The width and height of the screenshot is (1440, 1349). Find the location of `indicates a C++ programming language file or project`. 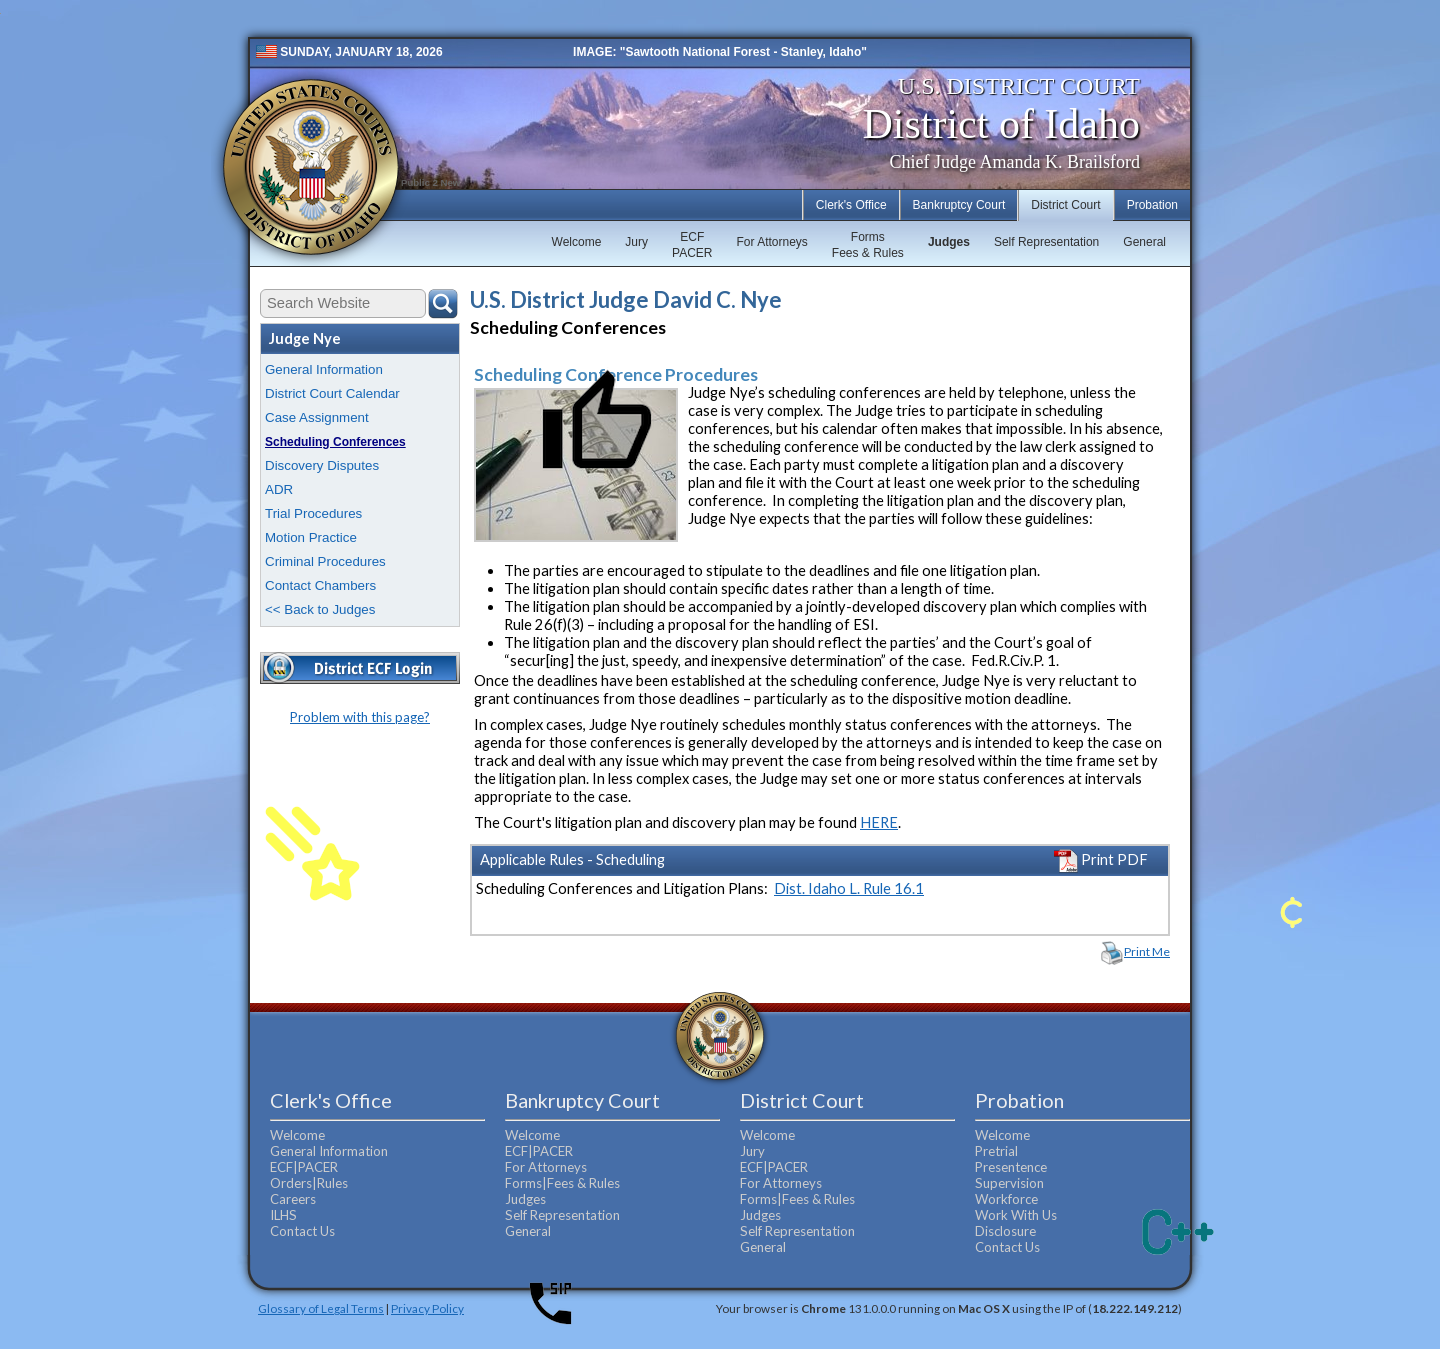

indicates a C++ programming language file or project is located at coordinates (1178, 1232).